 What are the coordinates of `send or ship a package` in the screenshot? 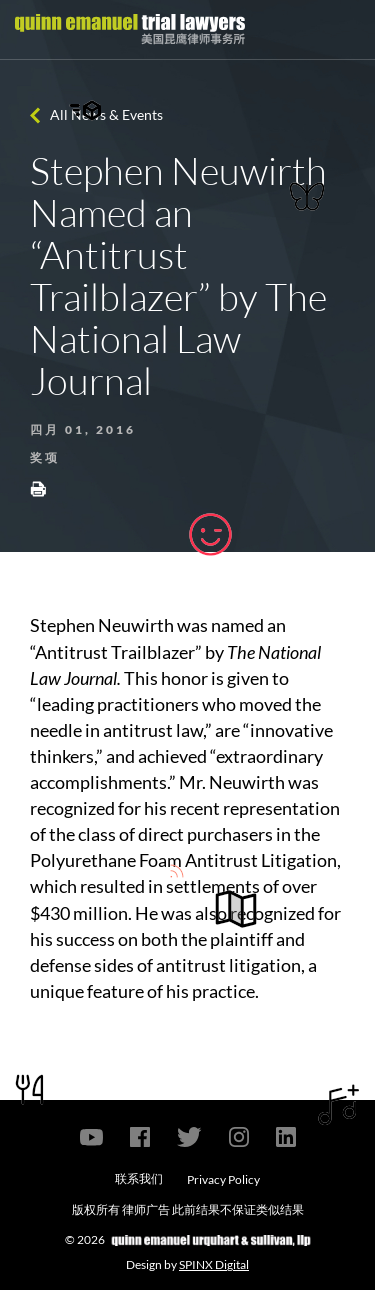 It's located at (86, 110).